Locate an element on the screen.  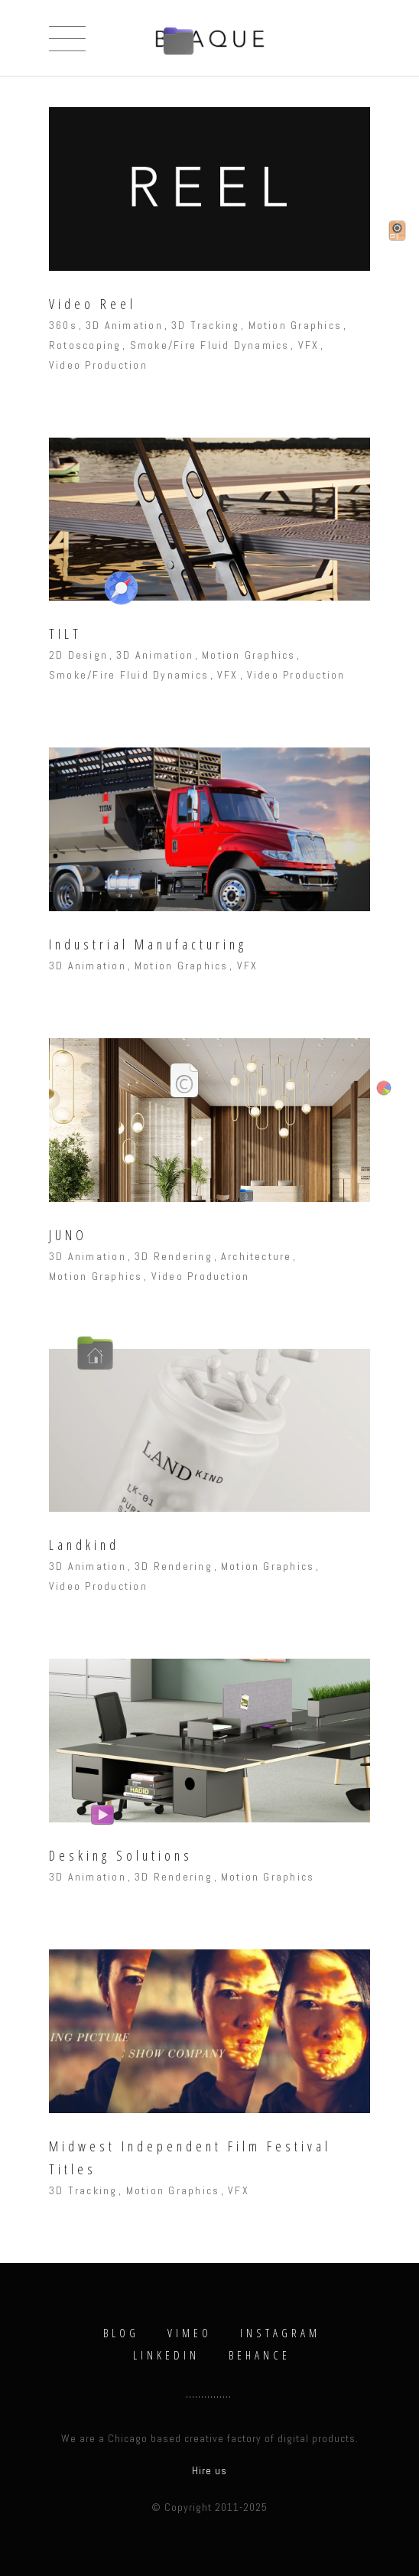
open your downloads folder is located at coordinates (246, 1195).